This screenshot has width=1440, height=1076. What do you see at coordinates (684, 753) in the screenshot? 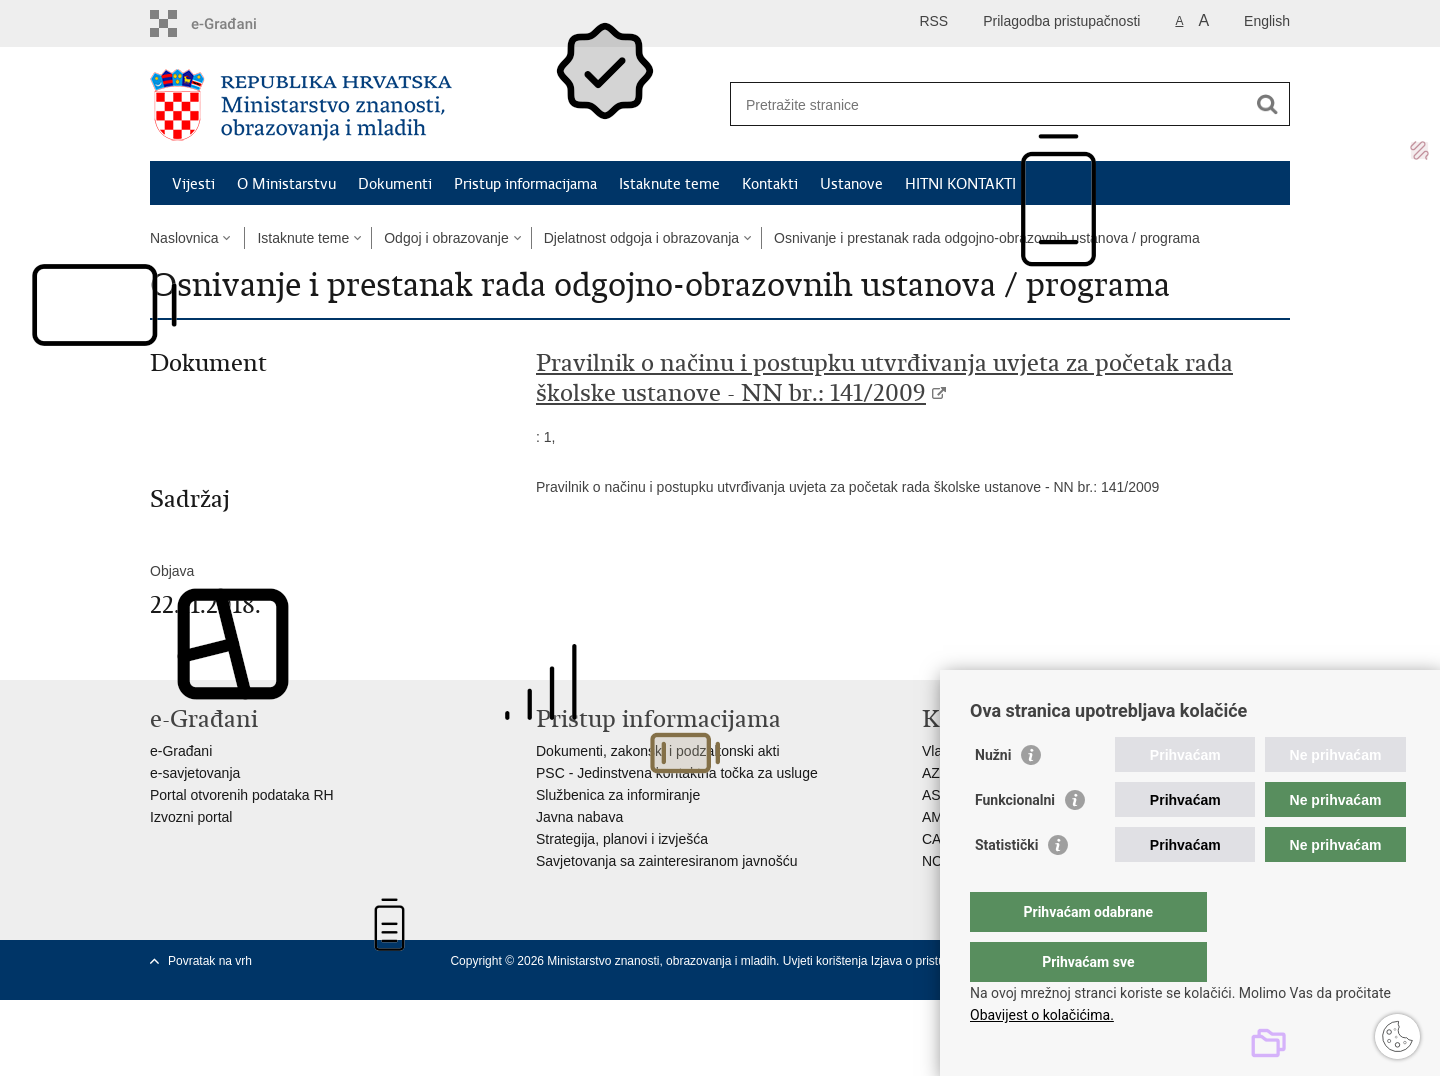
I see `indicates low battery level` at bounding box center [684, 753].